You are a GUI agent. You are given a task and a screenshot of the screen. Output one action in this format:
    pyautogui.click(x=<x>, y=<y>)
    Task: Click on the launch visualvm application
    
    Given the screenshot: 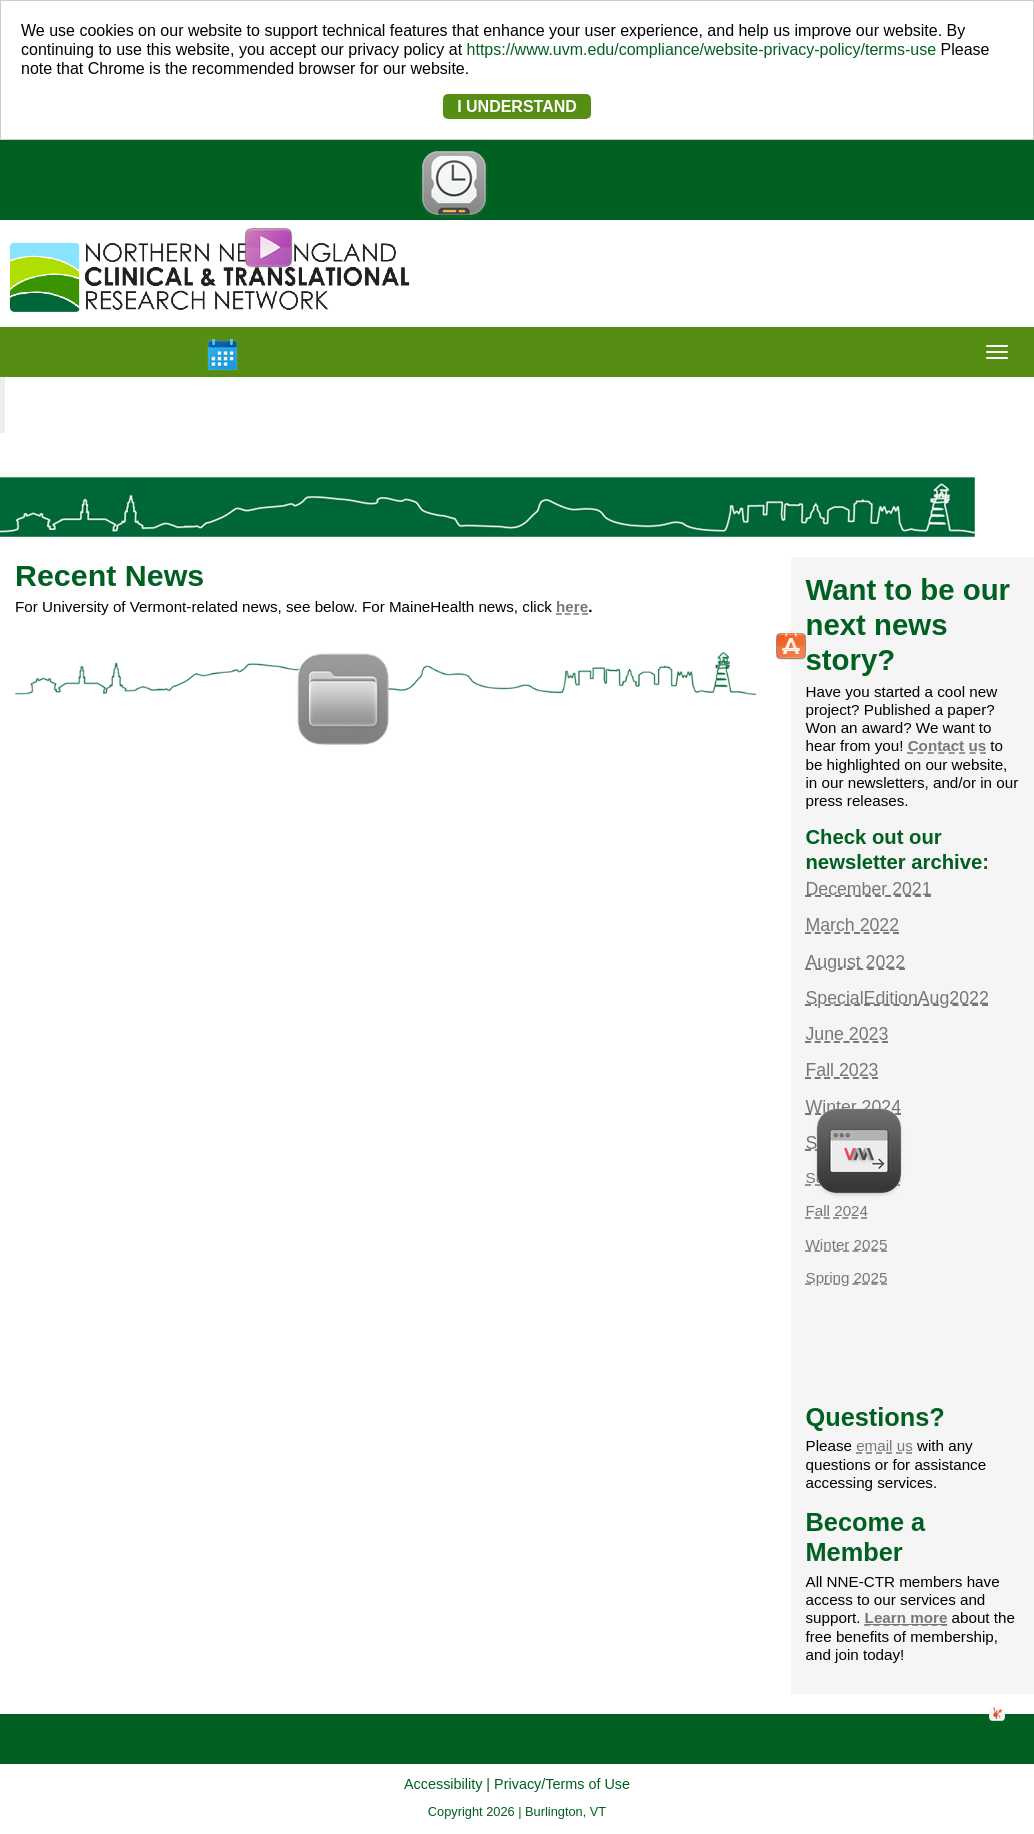 What is the action you would take?
    pyautogui.click(x=997, y=1713)
    